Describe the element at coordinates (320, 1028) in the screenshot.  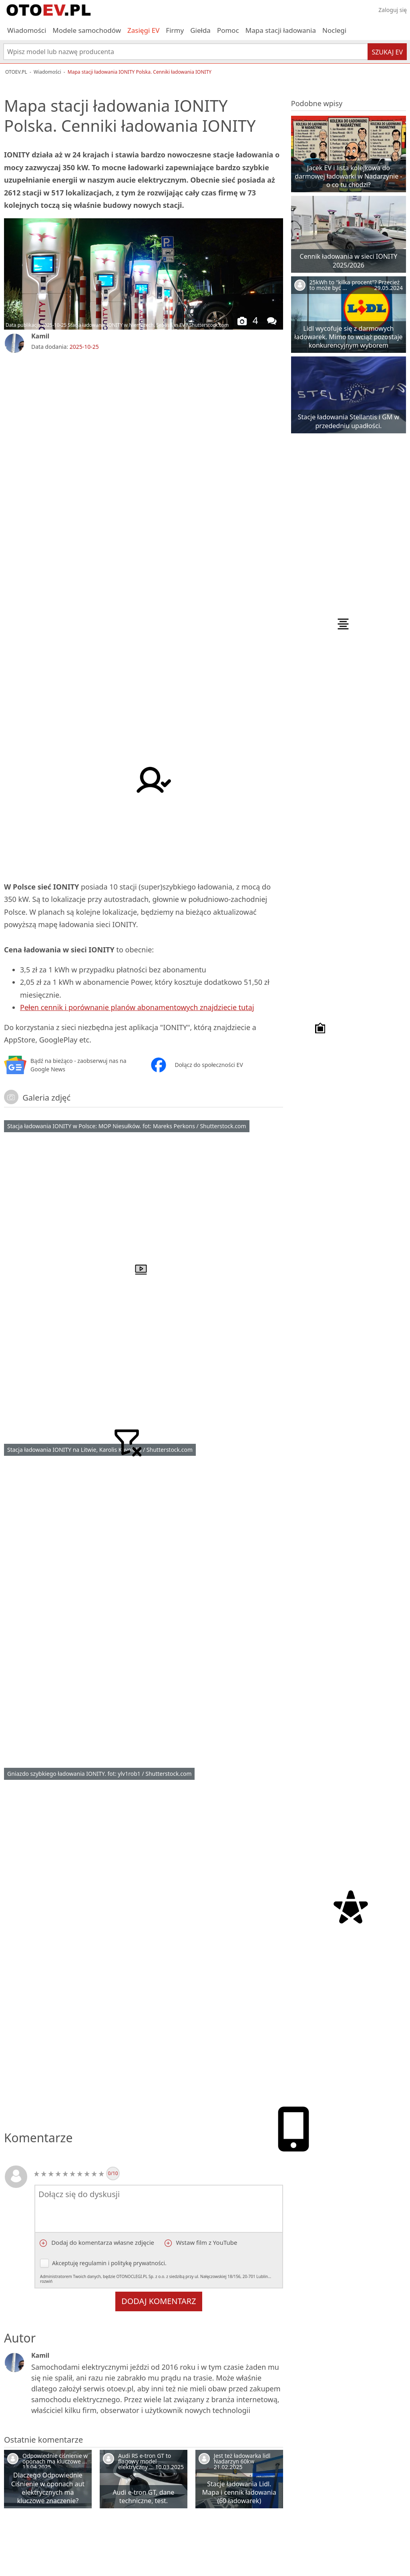
I see `view photo frame options` at that location.